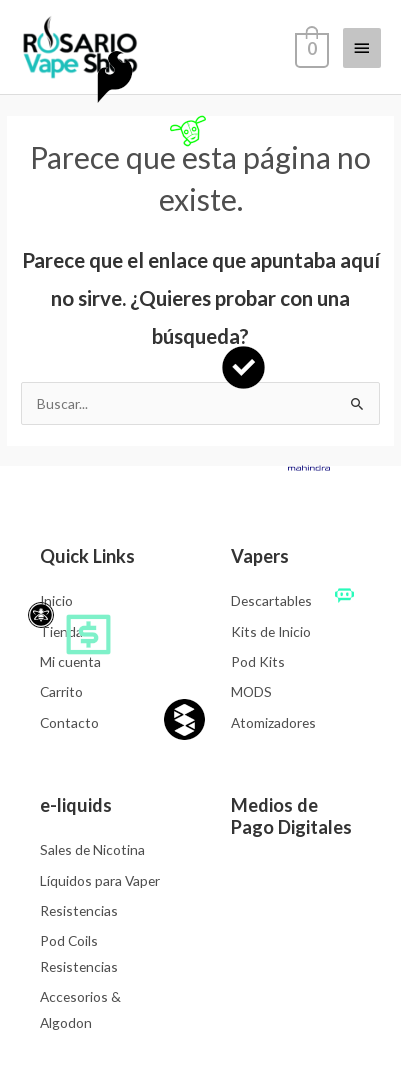 This screenshot has height=1075, width=401. What do you see at coordinates (184, 719) in the screenshot?
I see `open scrapbox app` at bounding box center [184, 719].